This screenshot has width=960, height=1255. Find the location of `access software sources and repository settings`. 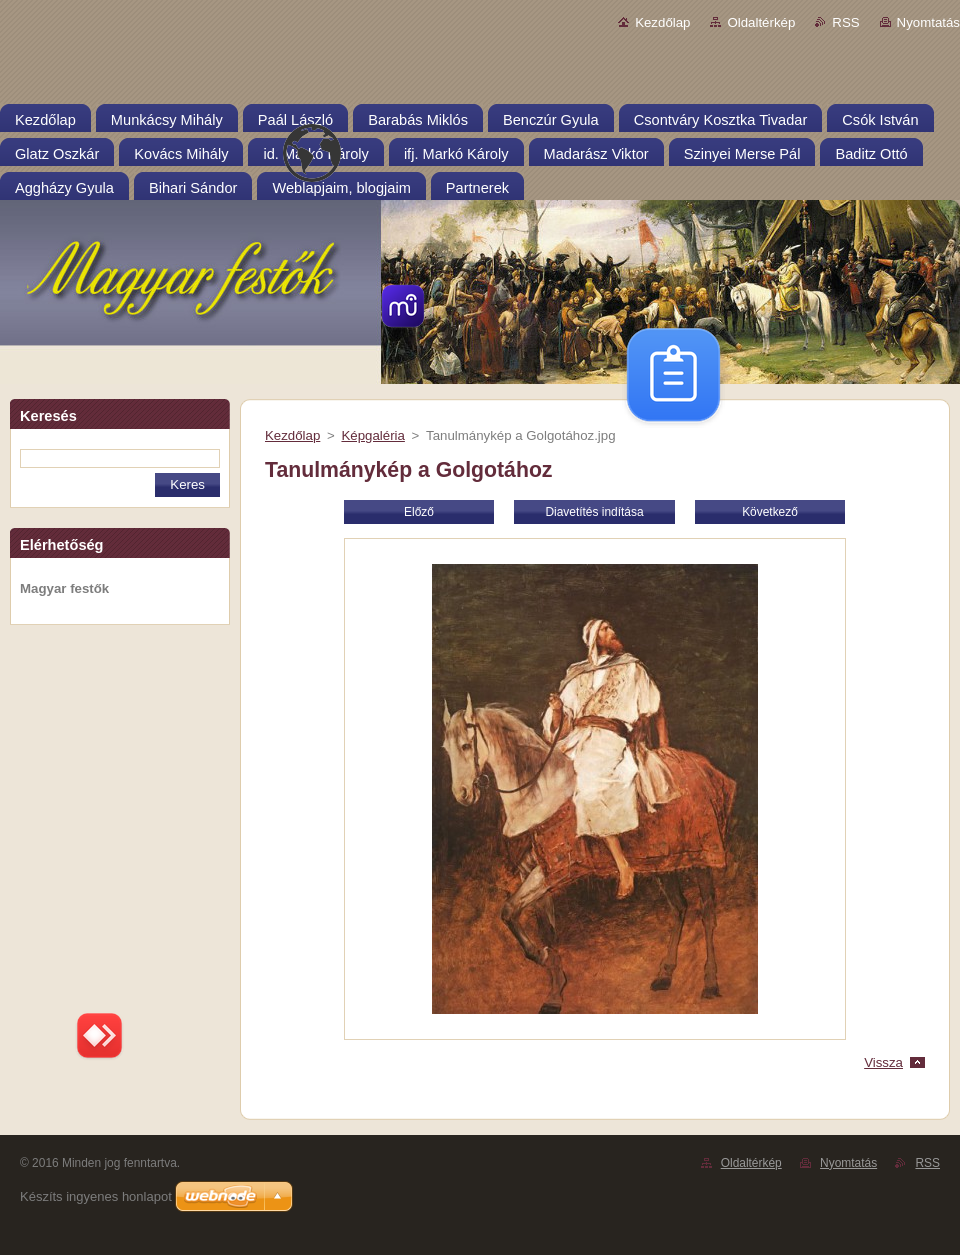

access software sources and repository settings is located at coordinates (312, 153).